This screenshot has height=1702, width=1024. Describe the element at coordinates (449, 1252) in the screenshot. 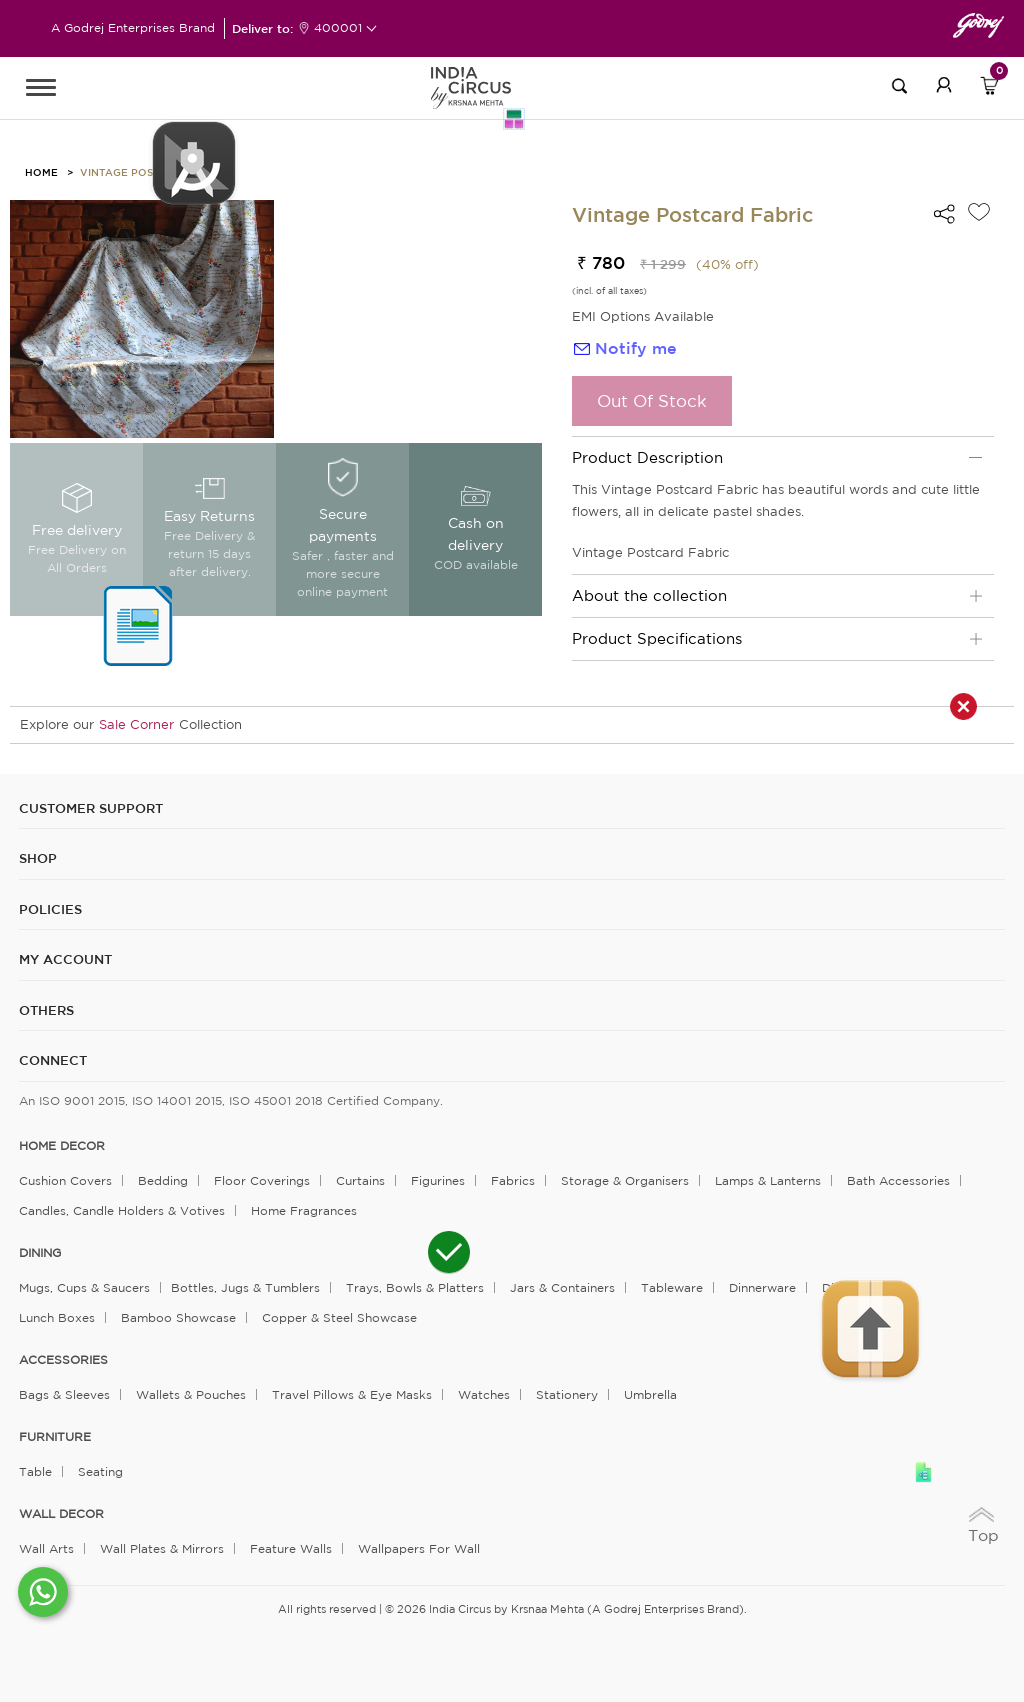

I see `dropbox file sync complete` at that location.